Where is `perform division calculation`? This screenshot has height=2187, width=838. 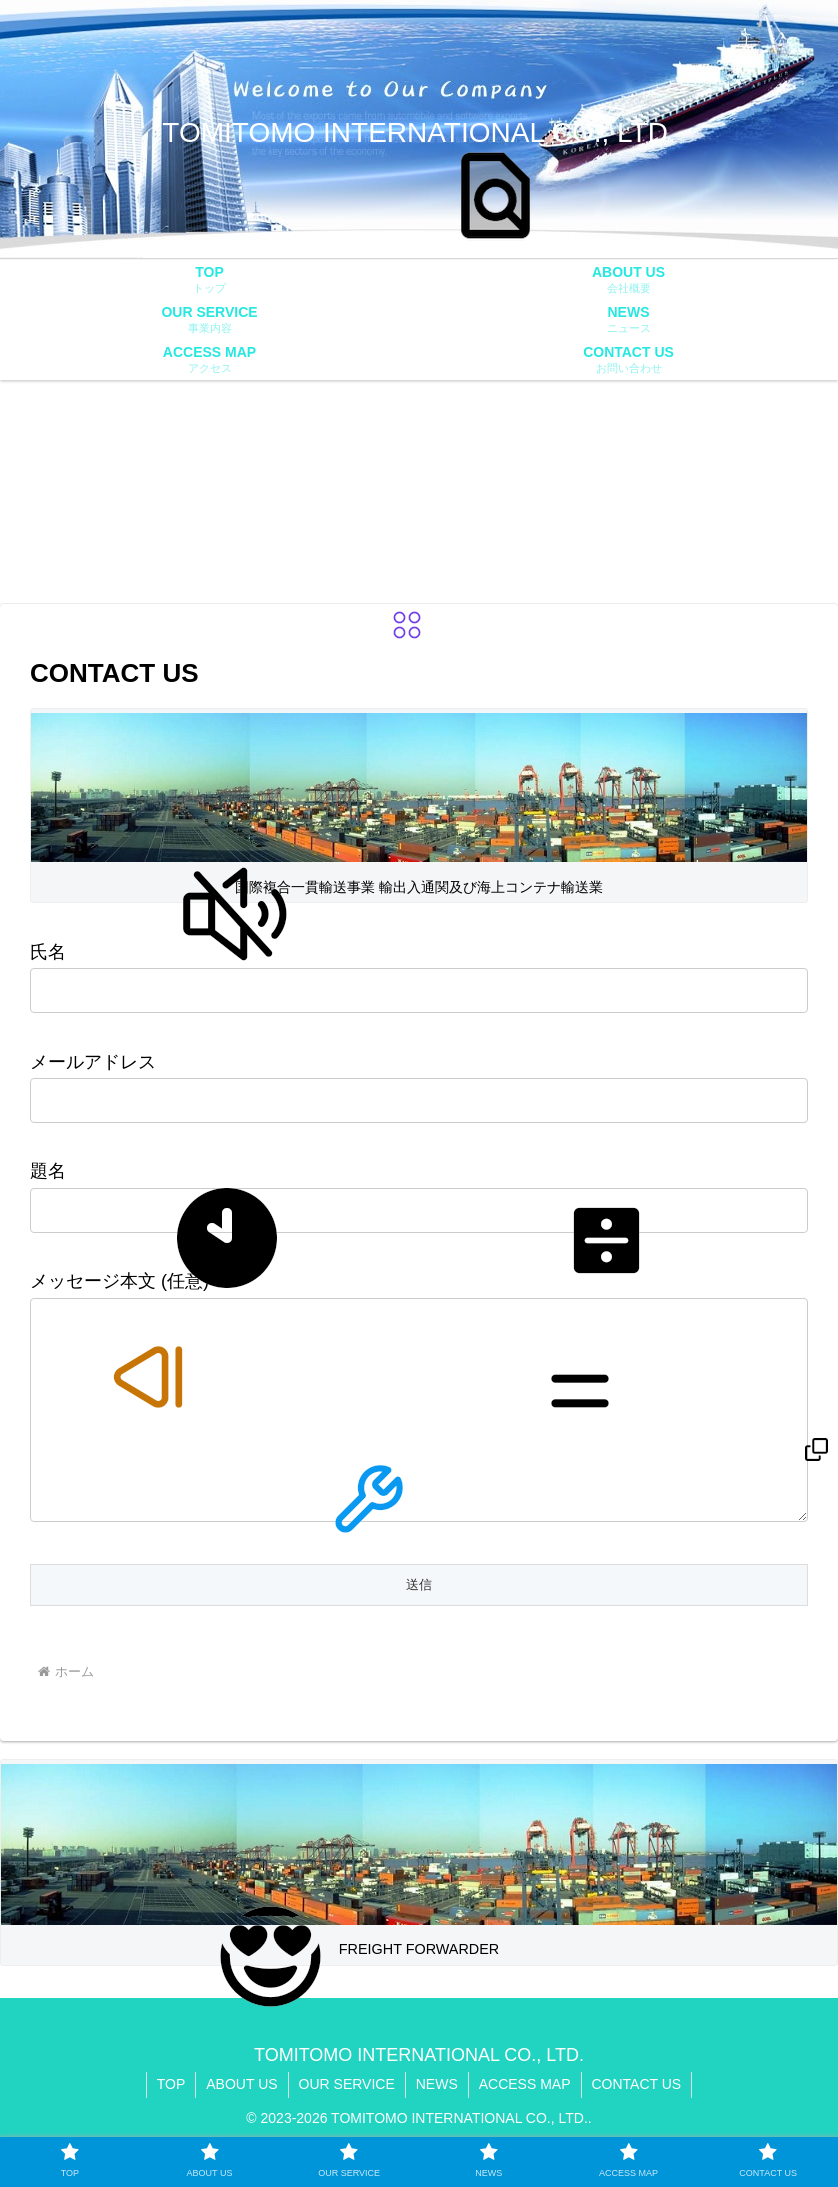 perform division calculation is located at coordinates (606, 1240).